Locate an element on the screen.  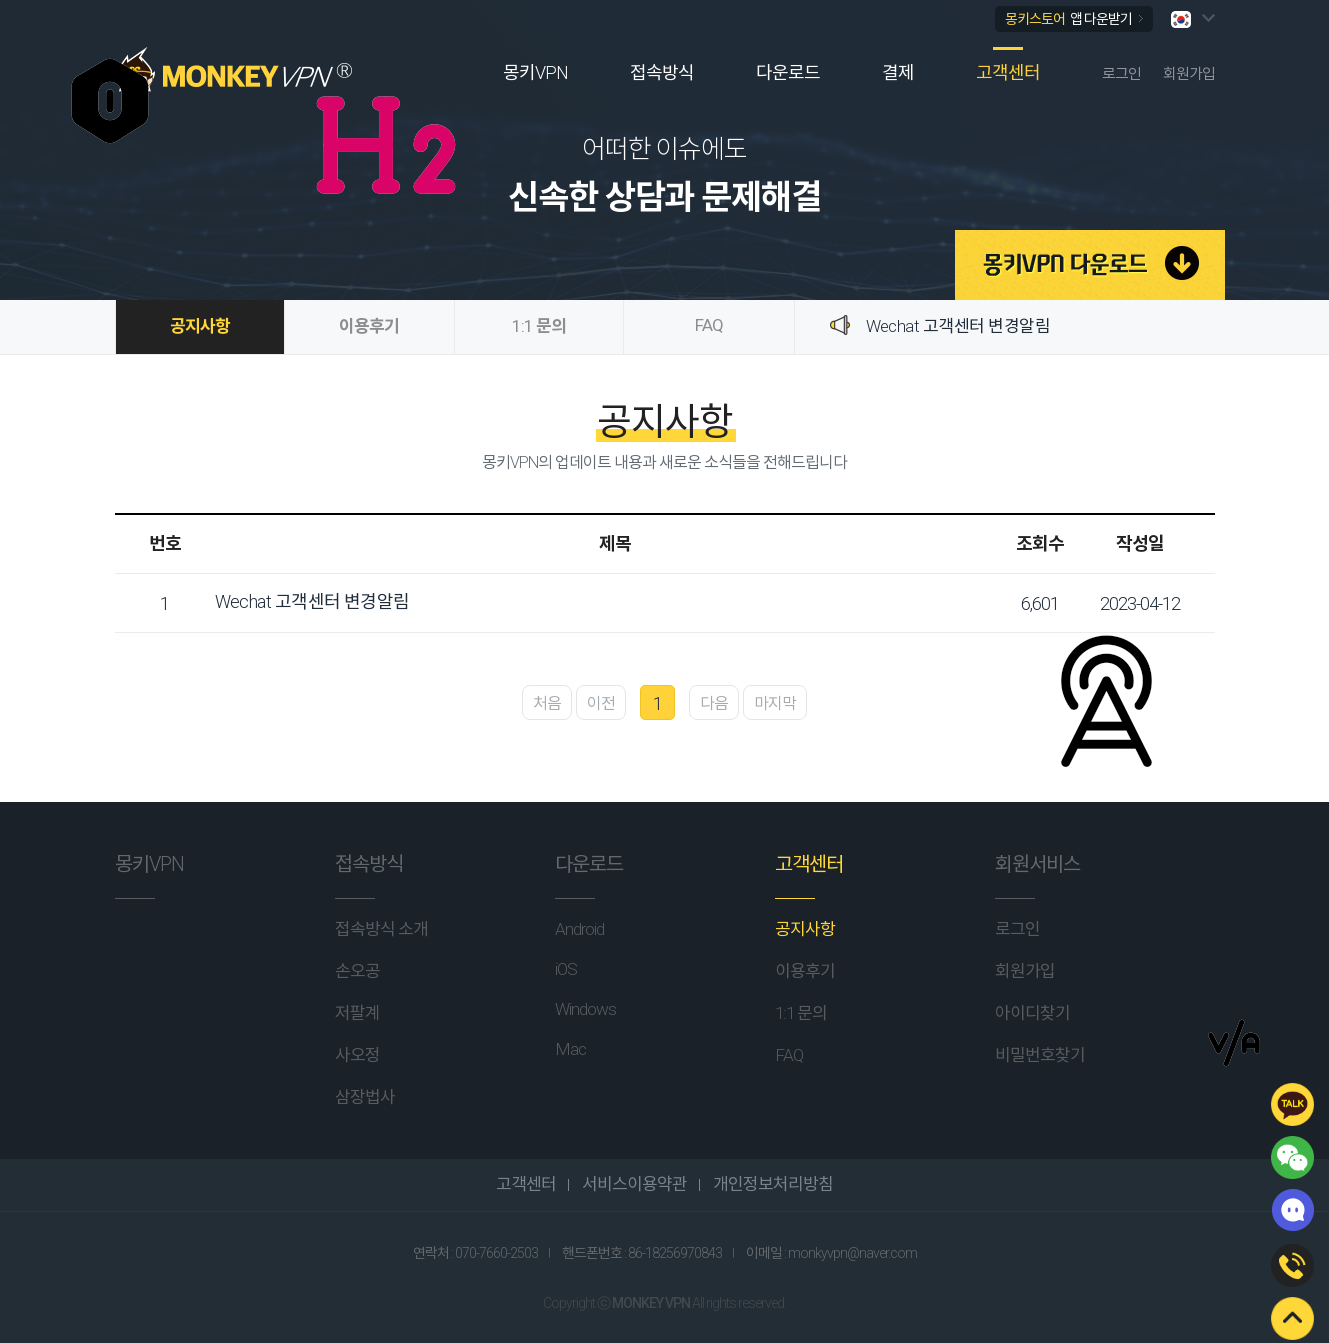
indicates zero items or empty count is located at coordinates (110, 101).